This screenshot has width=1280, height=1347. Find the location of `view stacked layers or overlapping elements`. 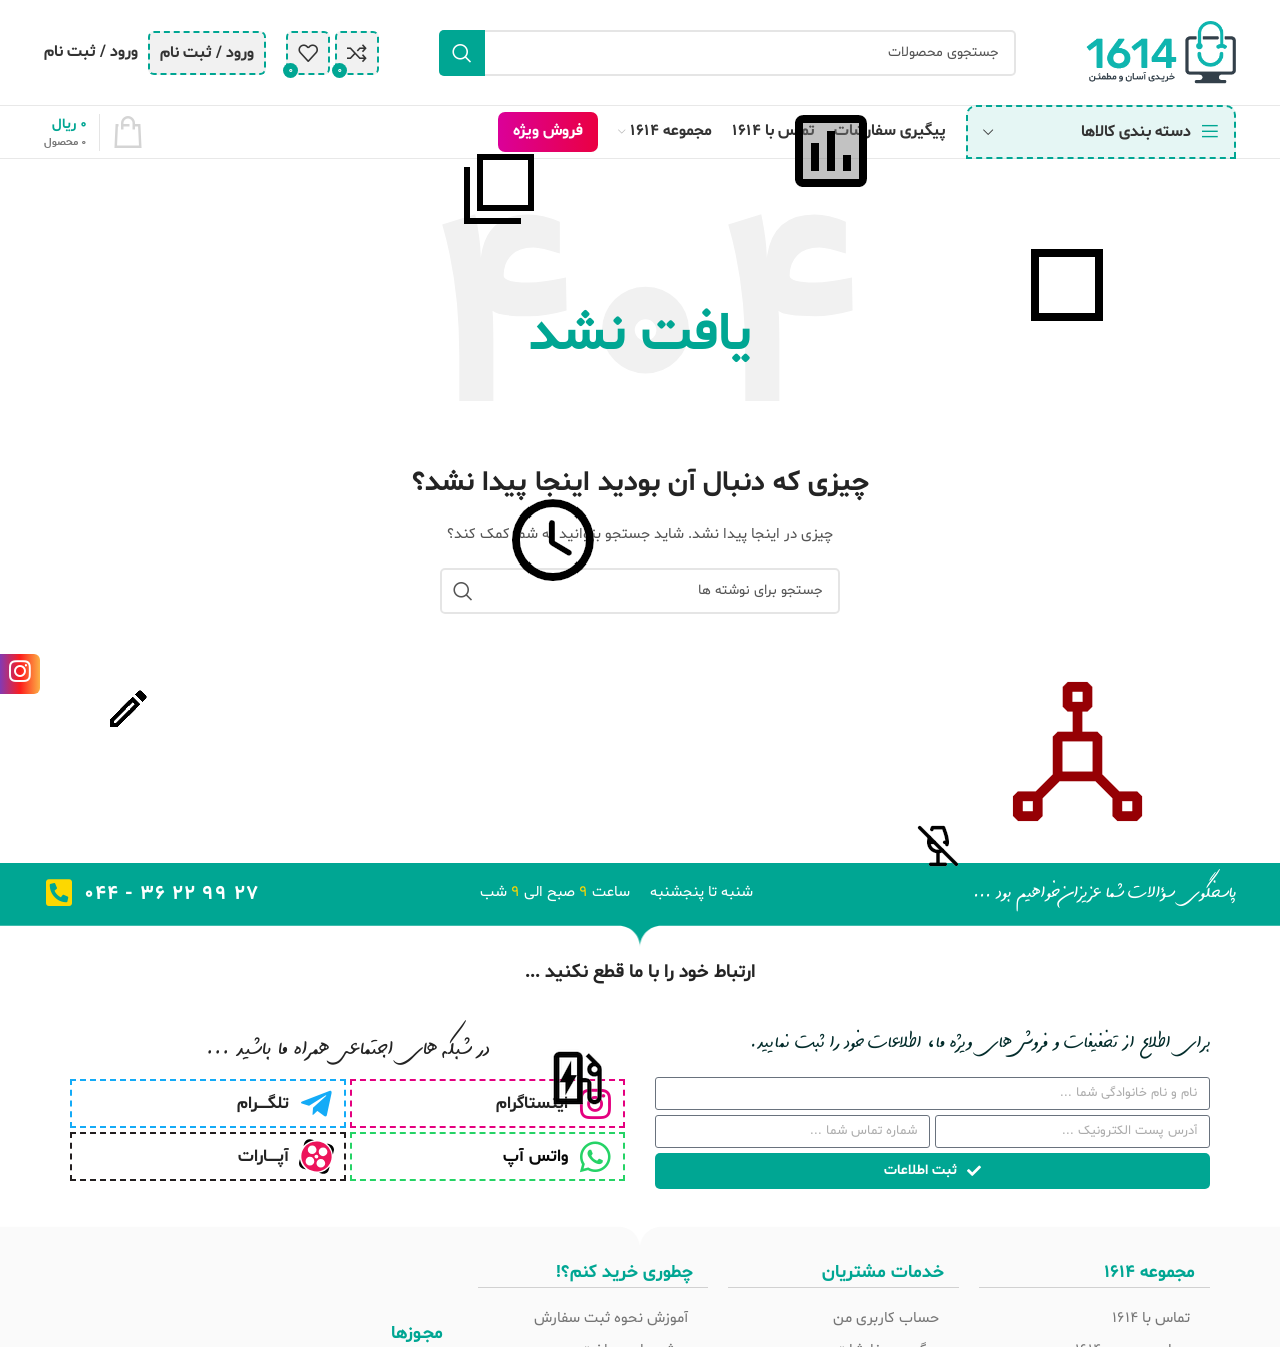

view stacked layers or overlapping elements is located at coordinates (499, 189).